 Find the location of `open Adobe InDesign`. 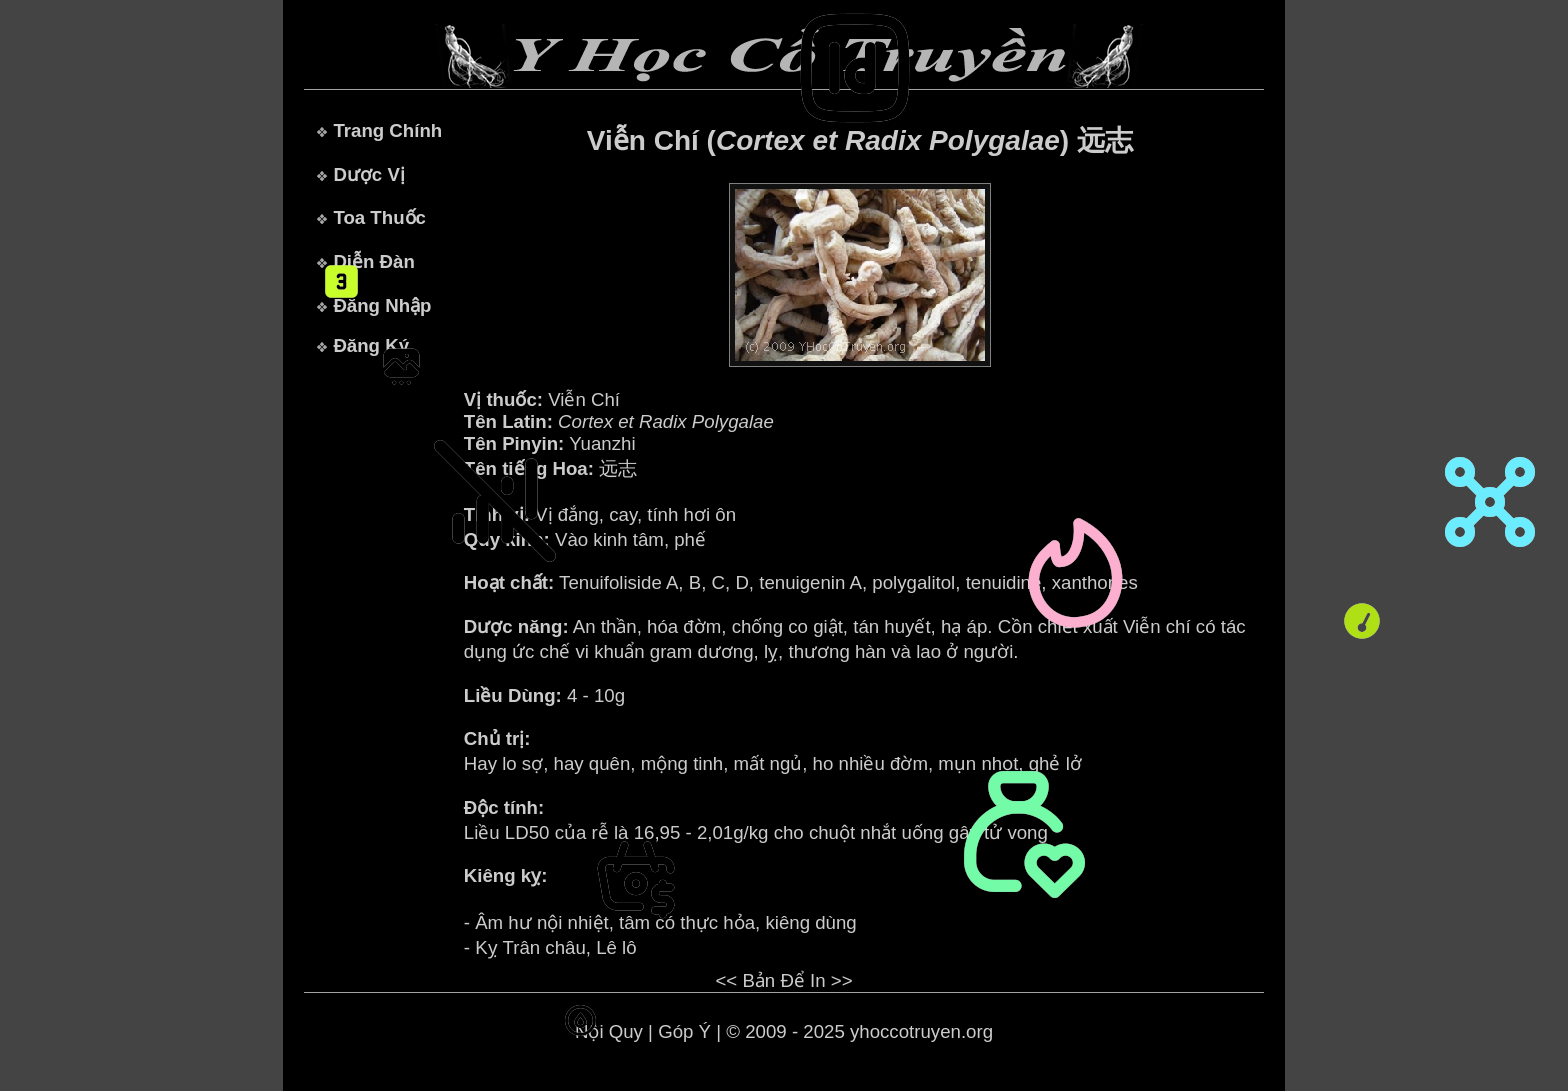

open Adobe InDesign is located at coordinates (855, 68).